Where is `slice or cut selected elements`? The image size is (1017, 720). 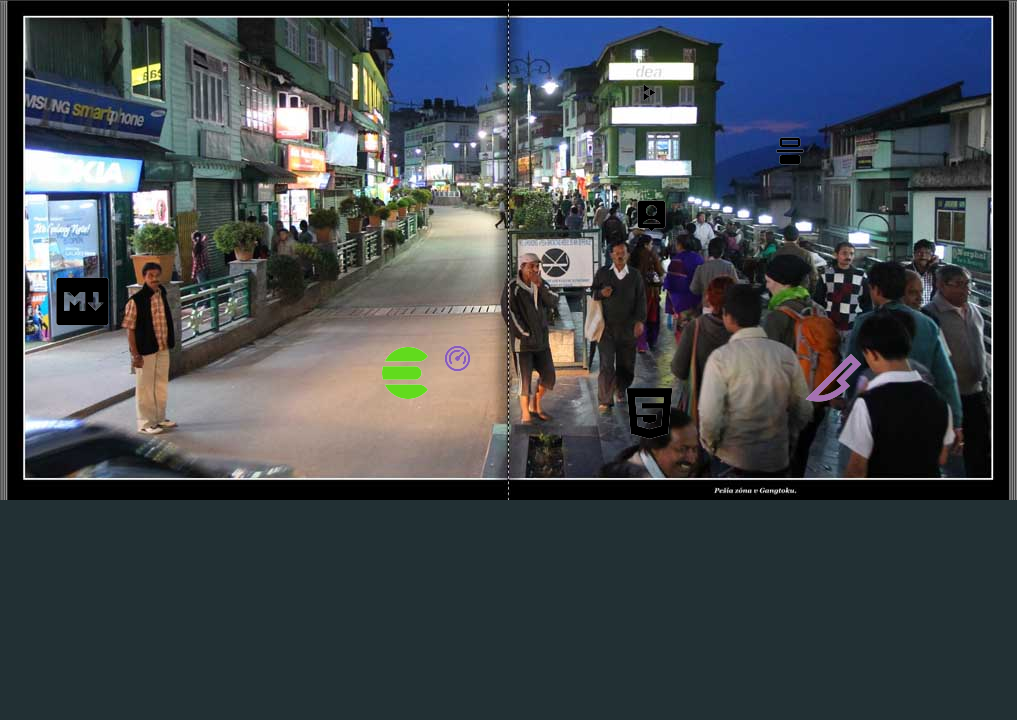 slice or cut selected elements is located at coordinates (834, 378).